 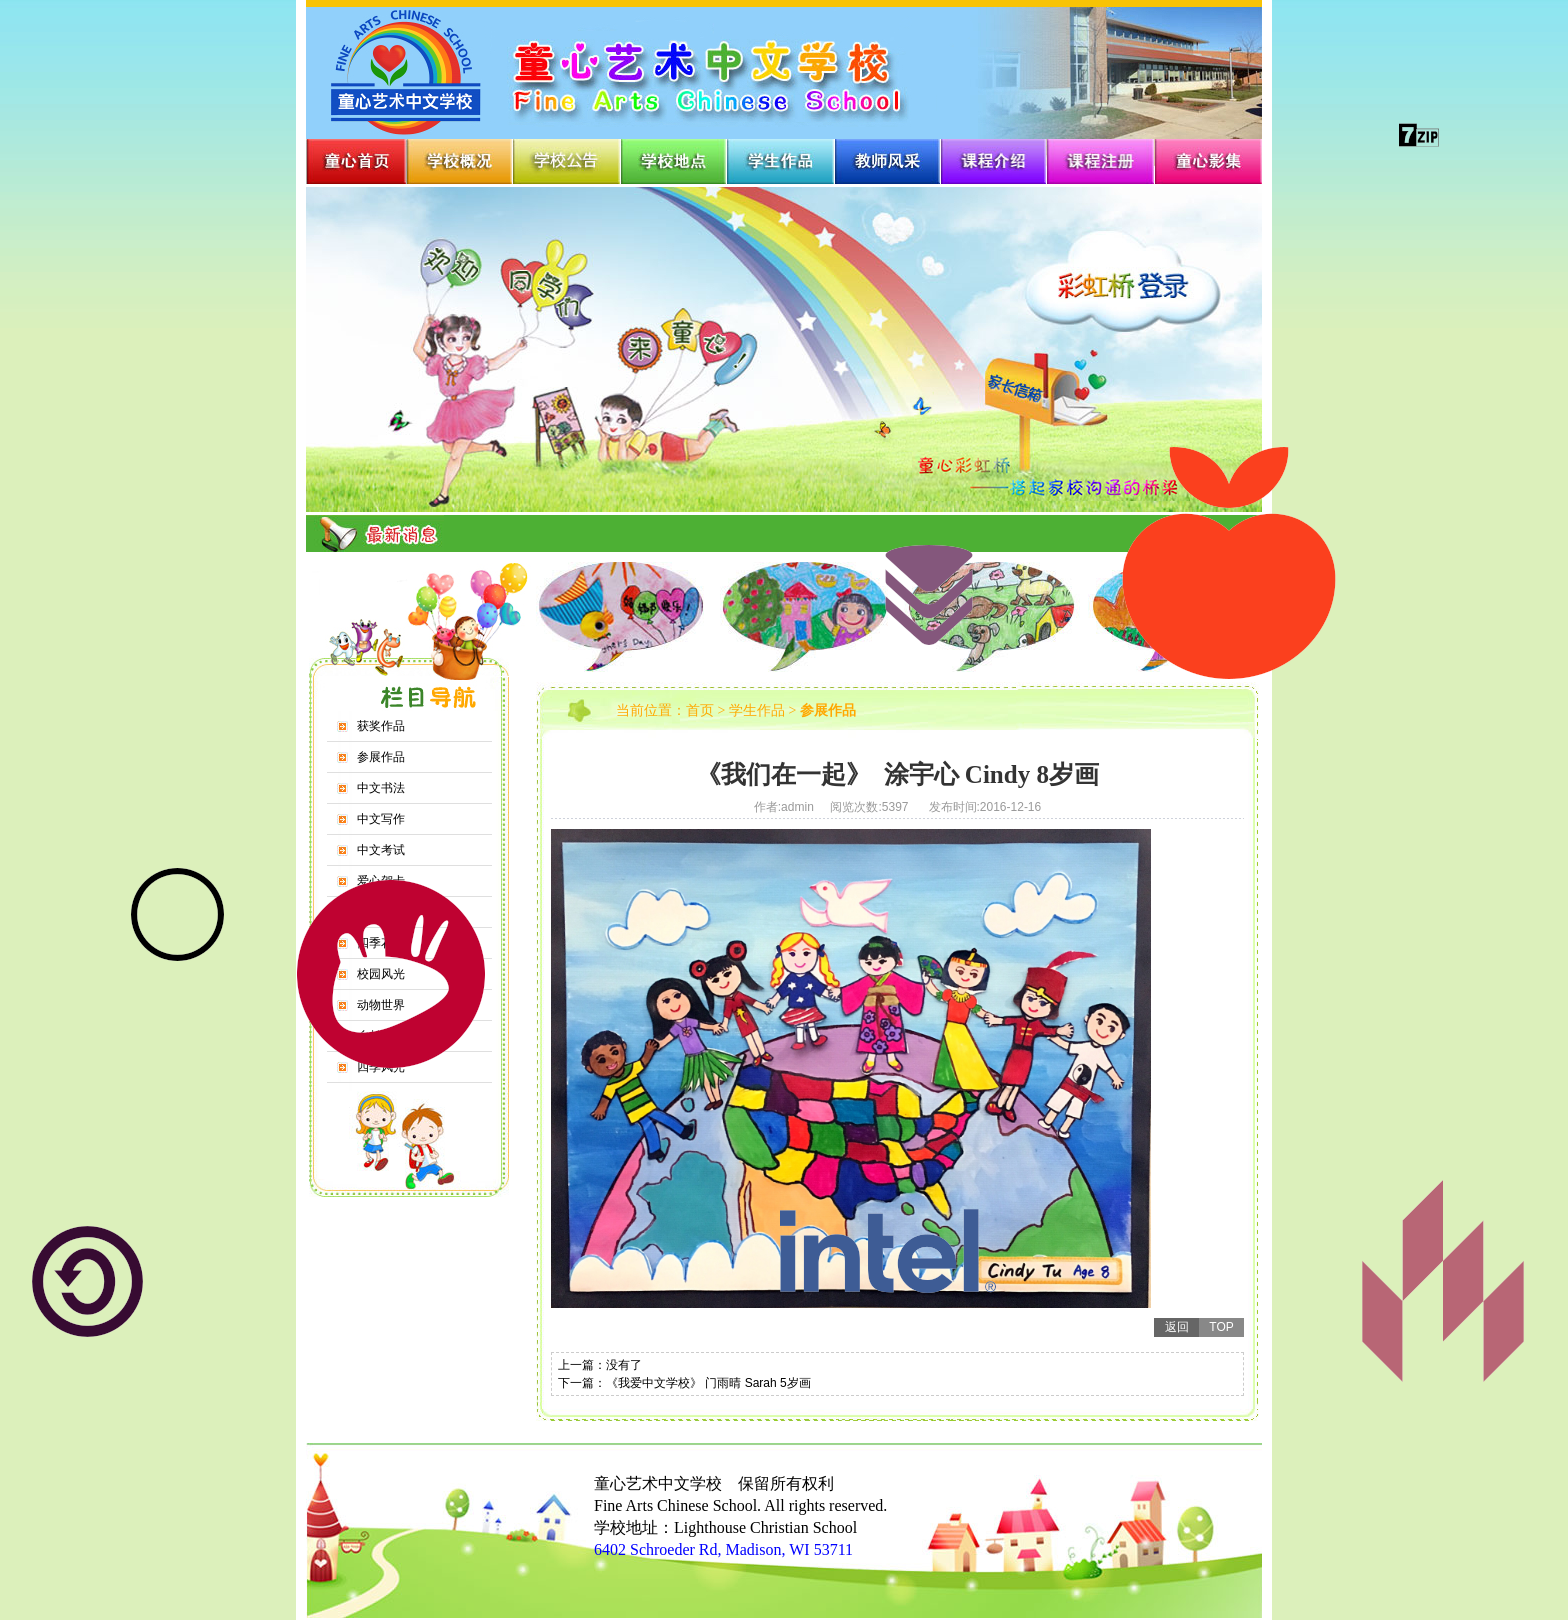 What do you see at coordinates (1229, 563) in the screenshot?
I see `franprix grocery store app or website` at bounding box center [1229, 563].